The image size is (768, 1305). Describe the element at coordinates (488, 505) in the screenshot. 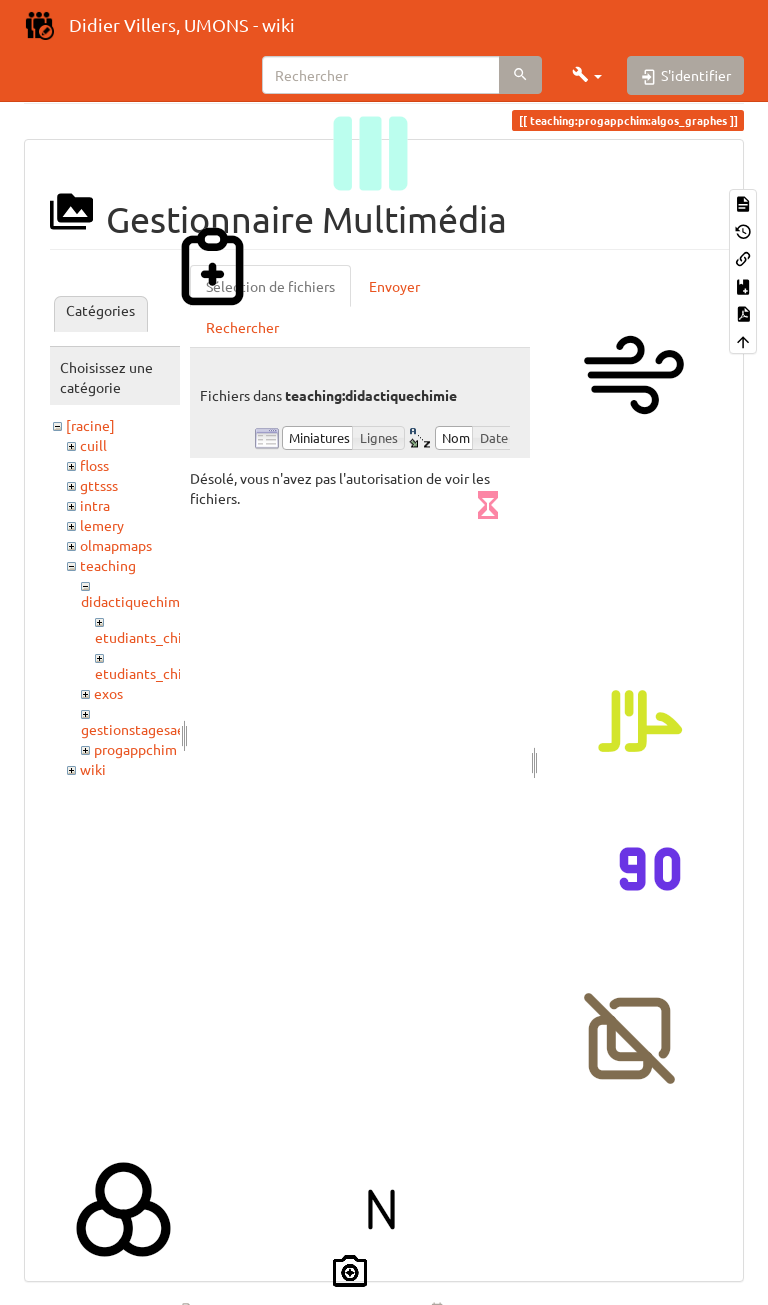

I see `indicates a process is in progress or loading` at that location.